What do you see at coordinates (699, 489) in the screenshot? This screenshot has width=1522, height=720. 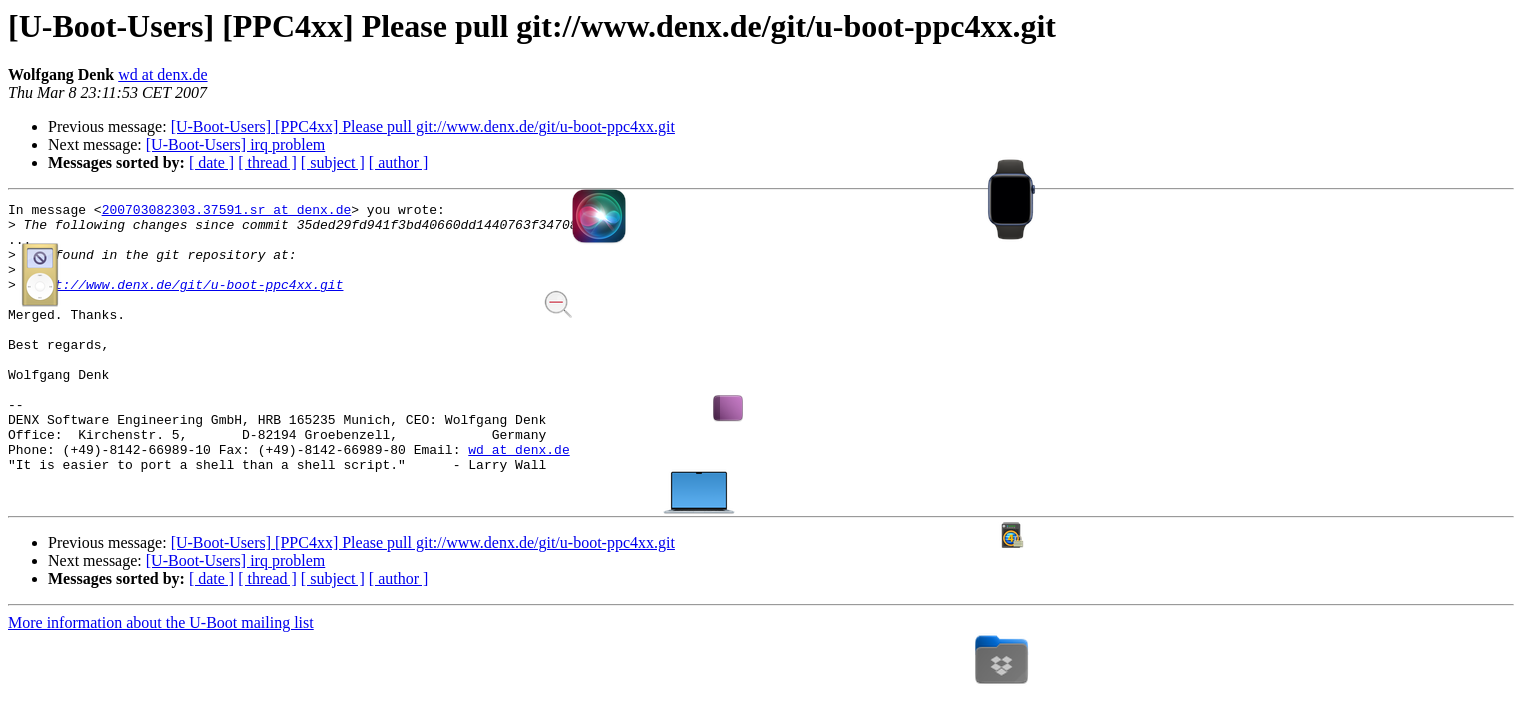 I see `represents a MacBook Air 15" device in system settings` at bounding box center [699, 489].